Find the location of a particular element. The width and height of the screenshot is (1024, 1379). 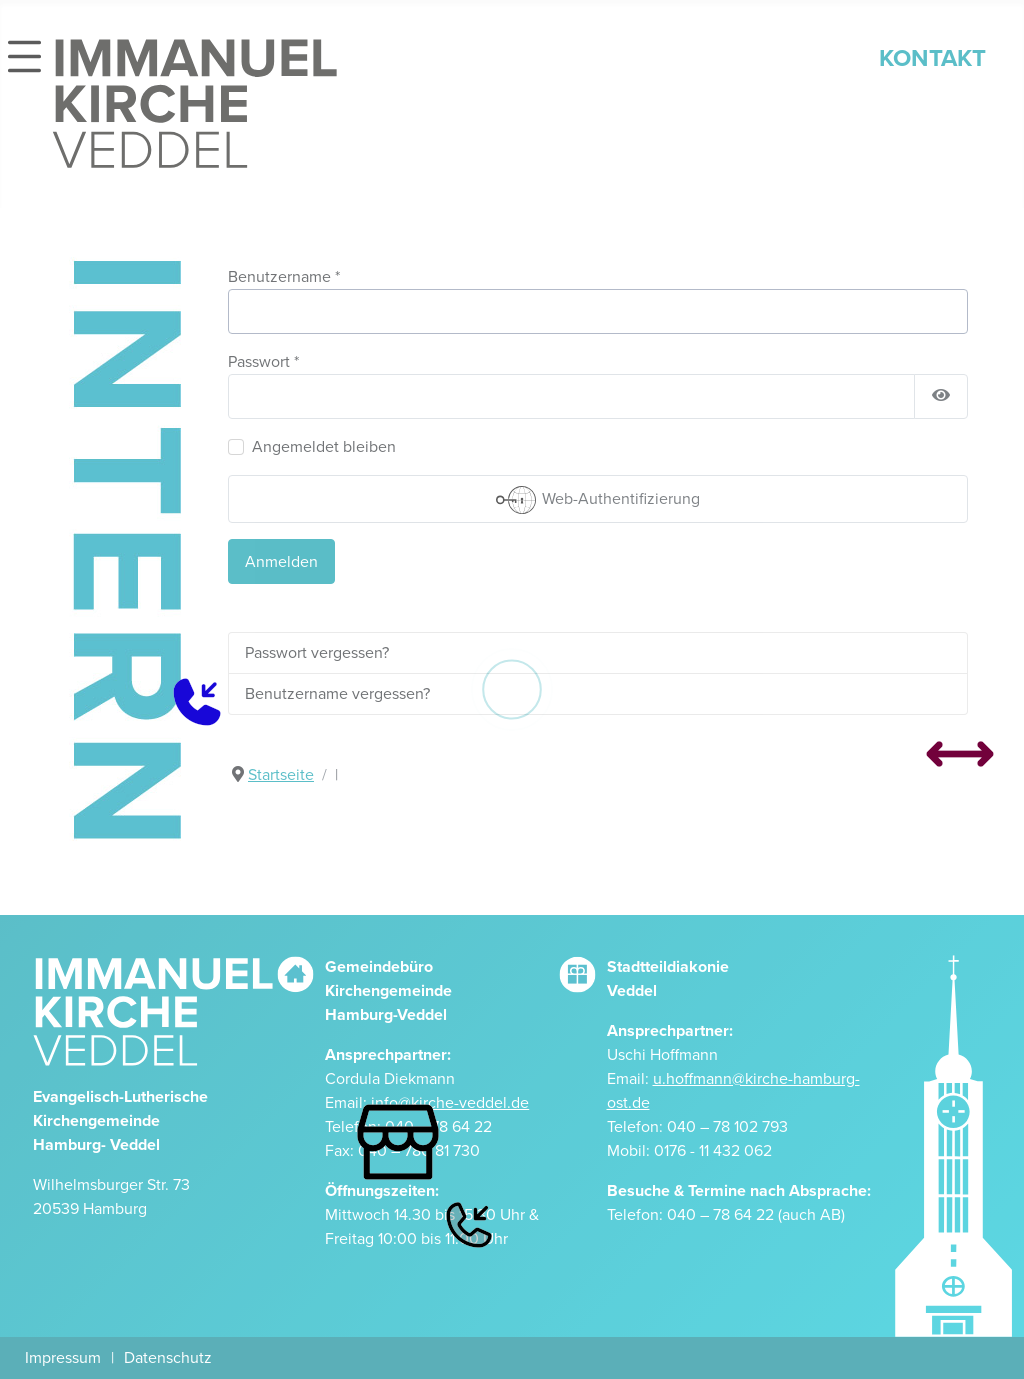

access the online store or marketplace is located at coordinates (398, 1142).